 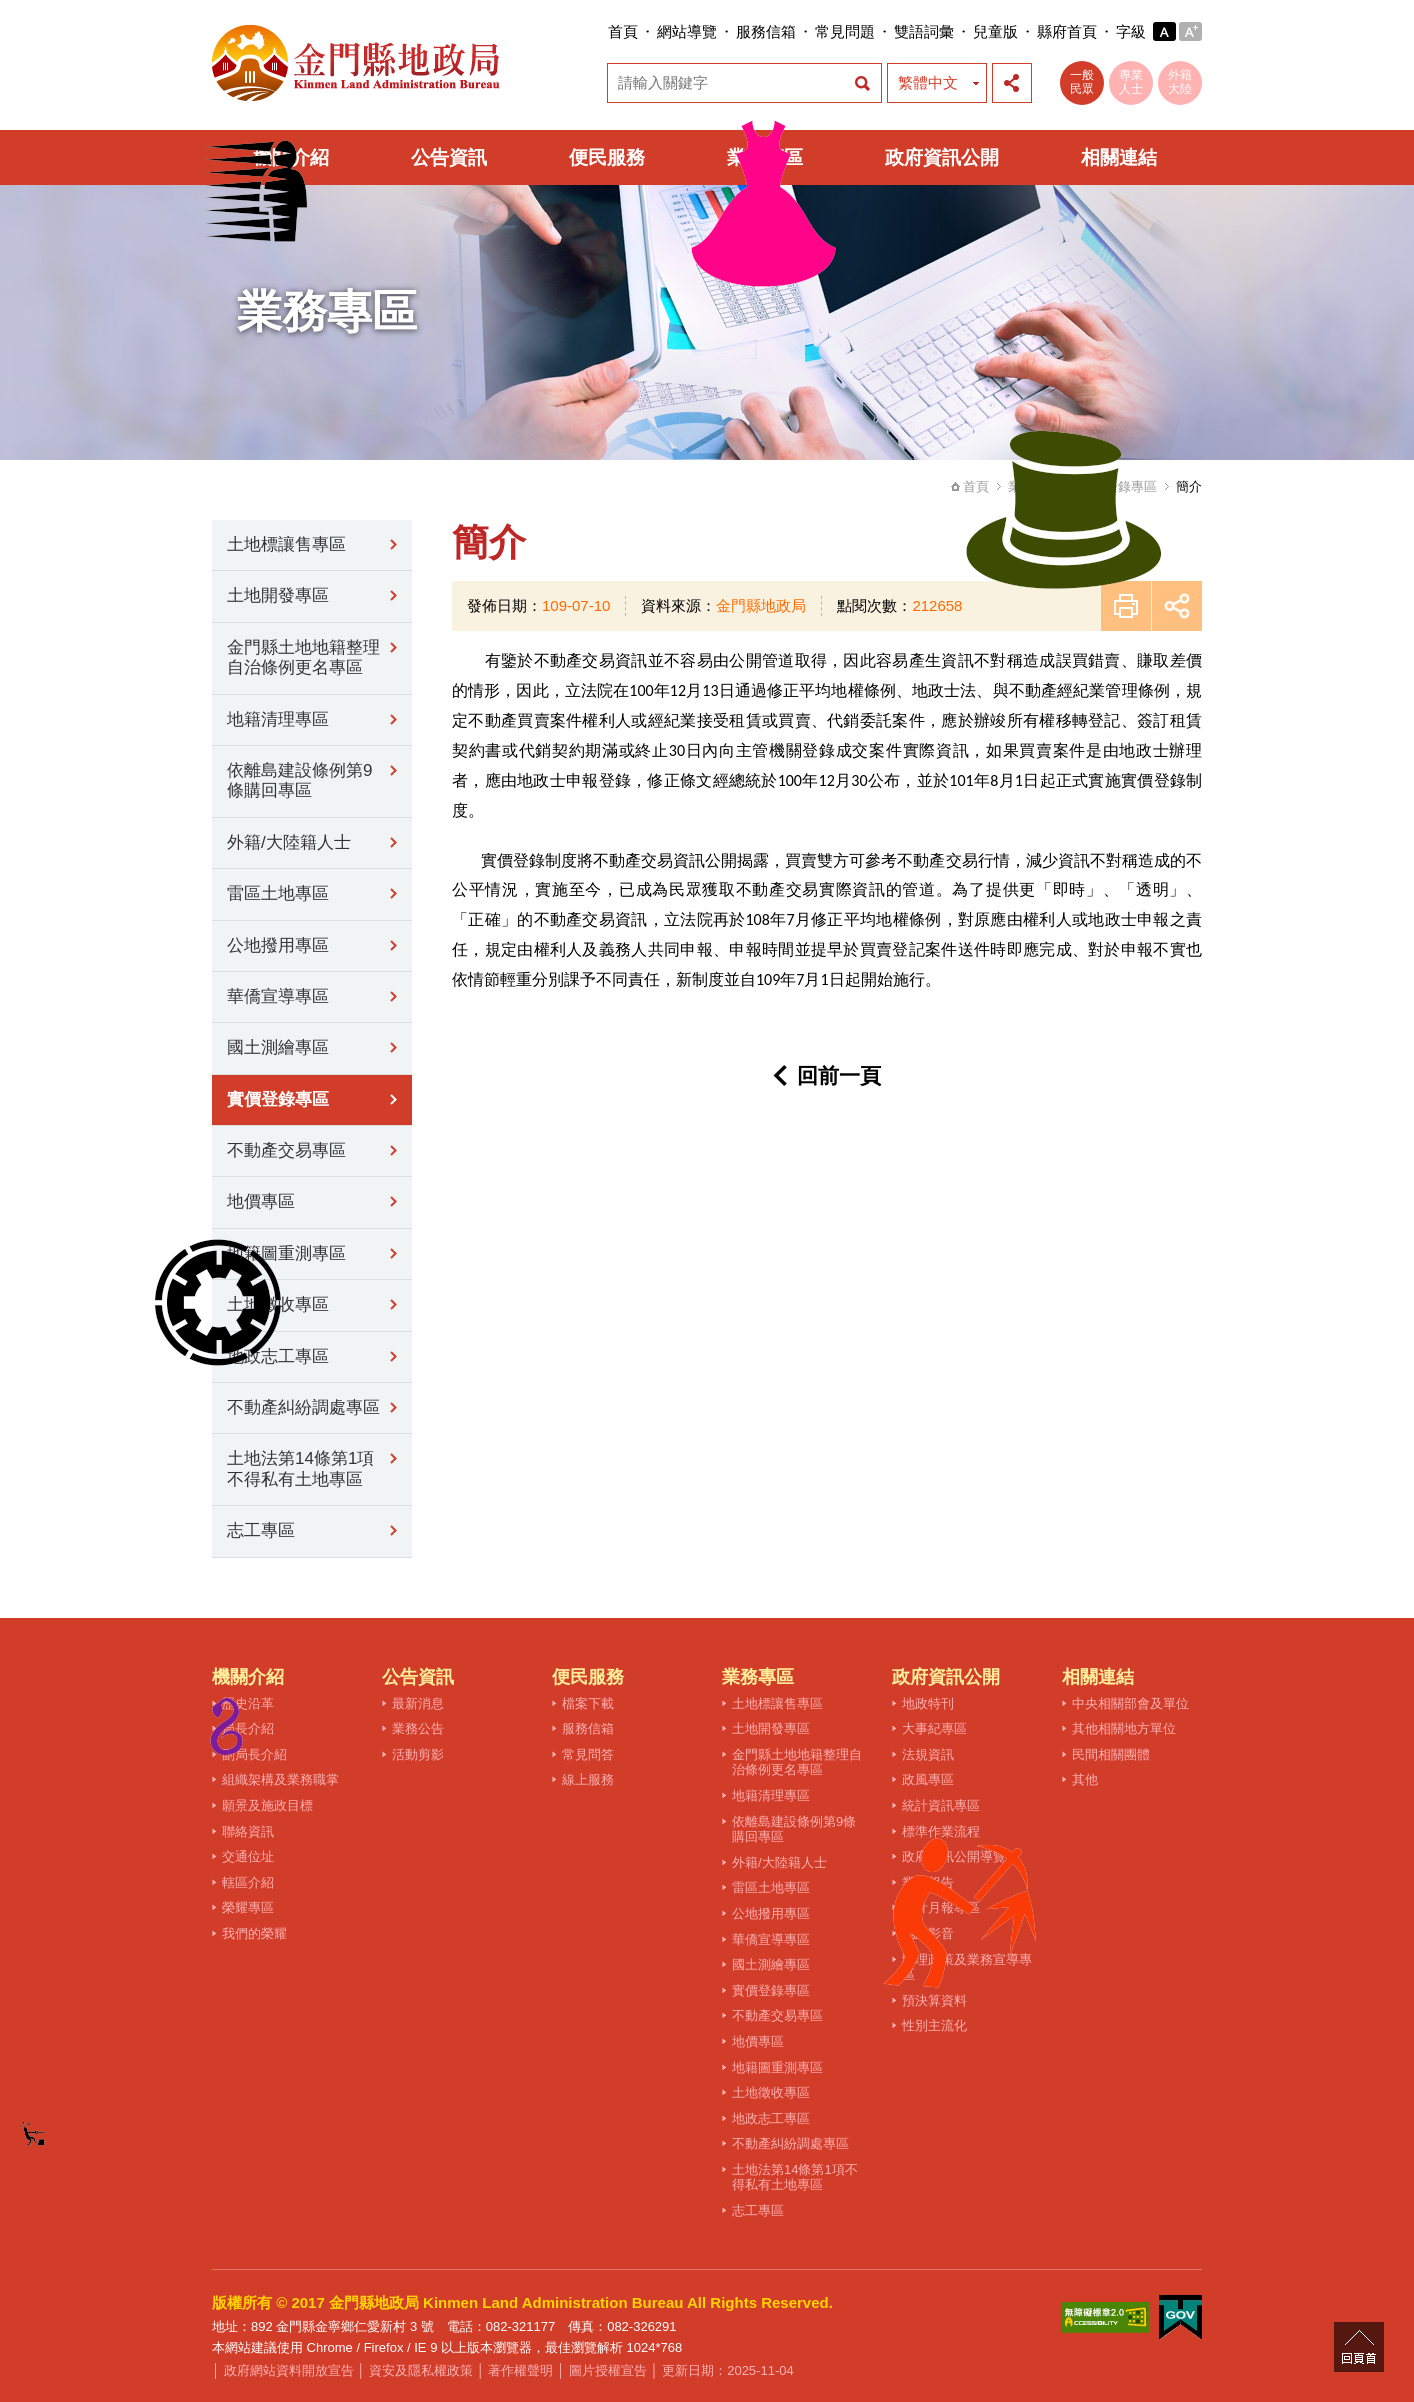 What do you see at coordinates (1063, 512) in the screenshot?
I see `select a magician or performer character class` at bounding box center [1063, 512].